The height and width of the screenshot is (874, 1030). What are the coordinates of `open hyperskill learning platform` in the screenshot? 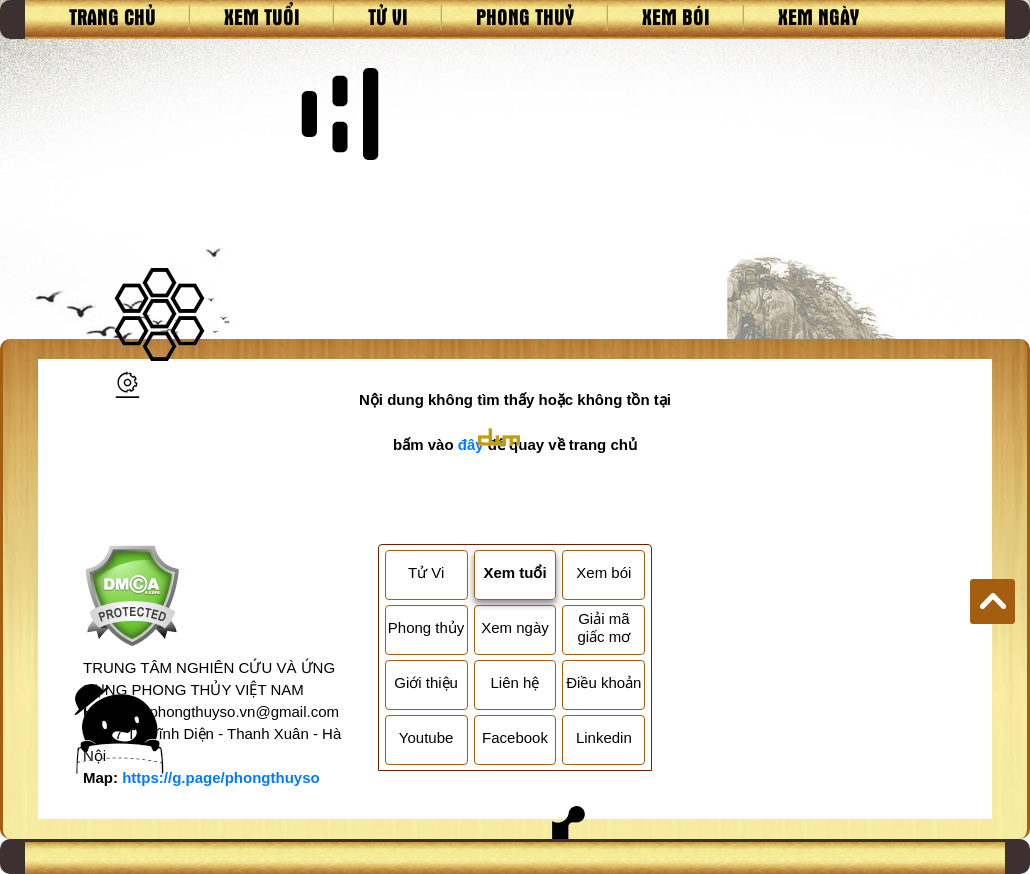 It's located at (340, 114).